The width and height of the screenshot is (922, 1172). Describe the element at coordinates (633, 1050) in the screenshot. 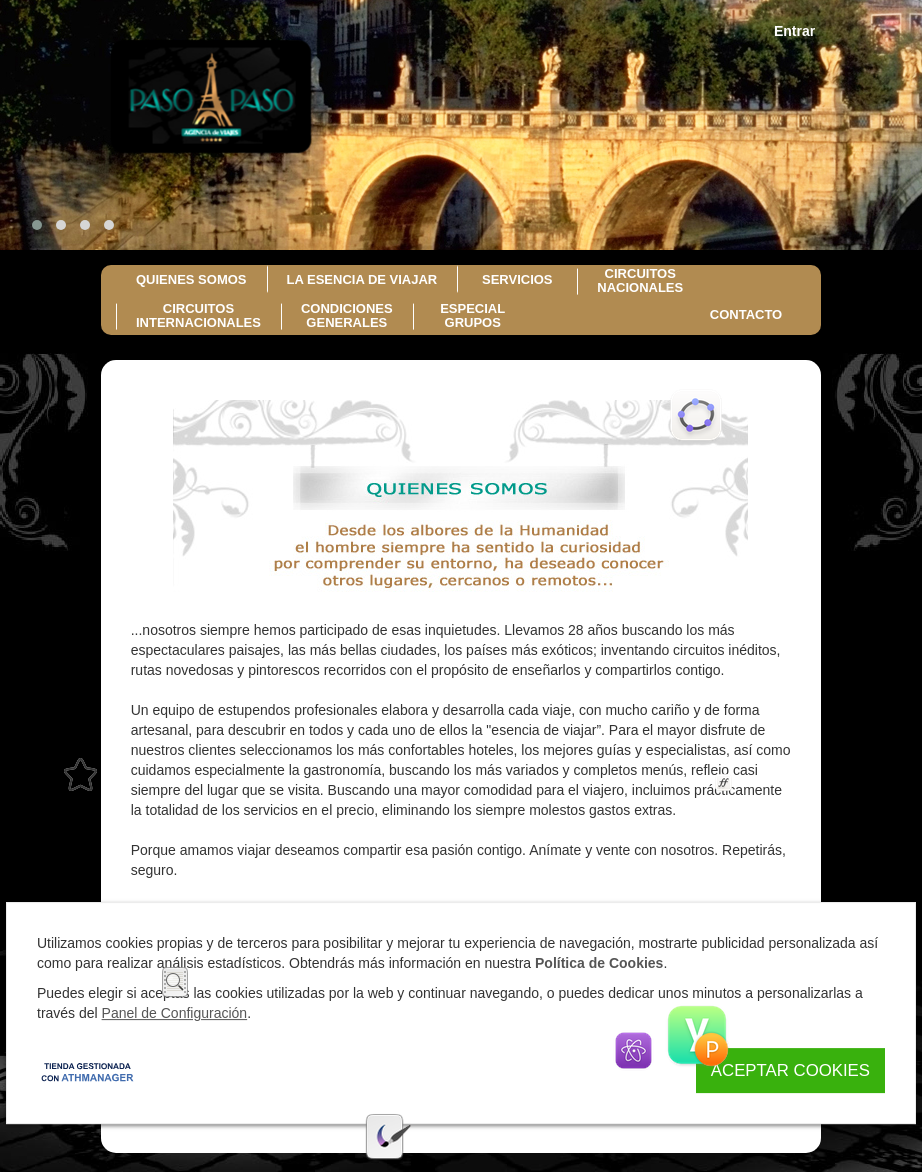

I see `open atom nightly text editor` at that location.